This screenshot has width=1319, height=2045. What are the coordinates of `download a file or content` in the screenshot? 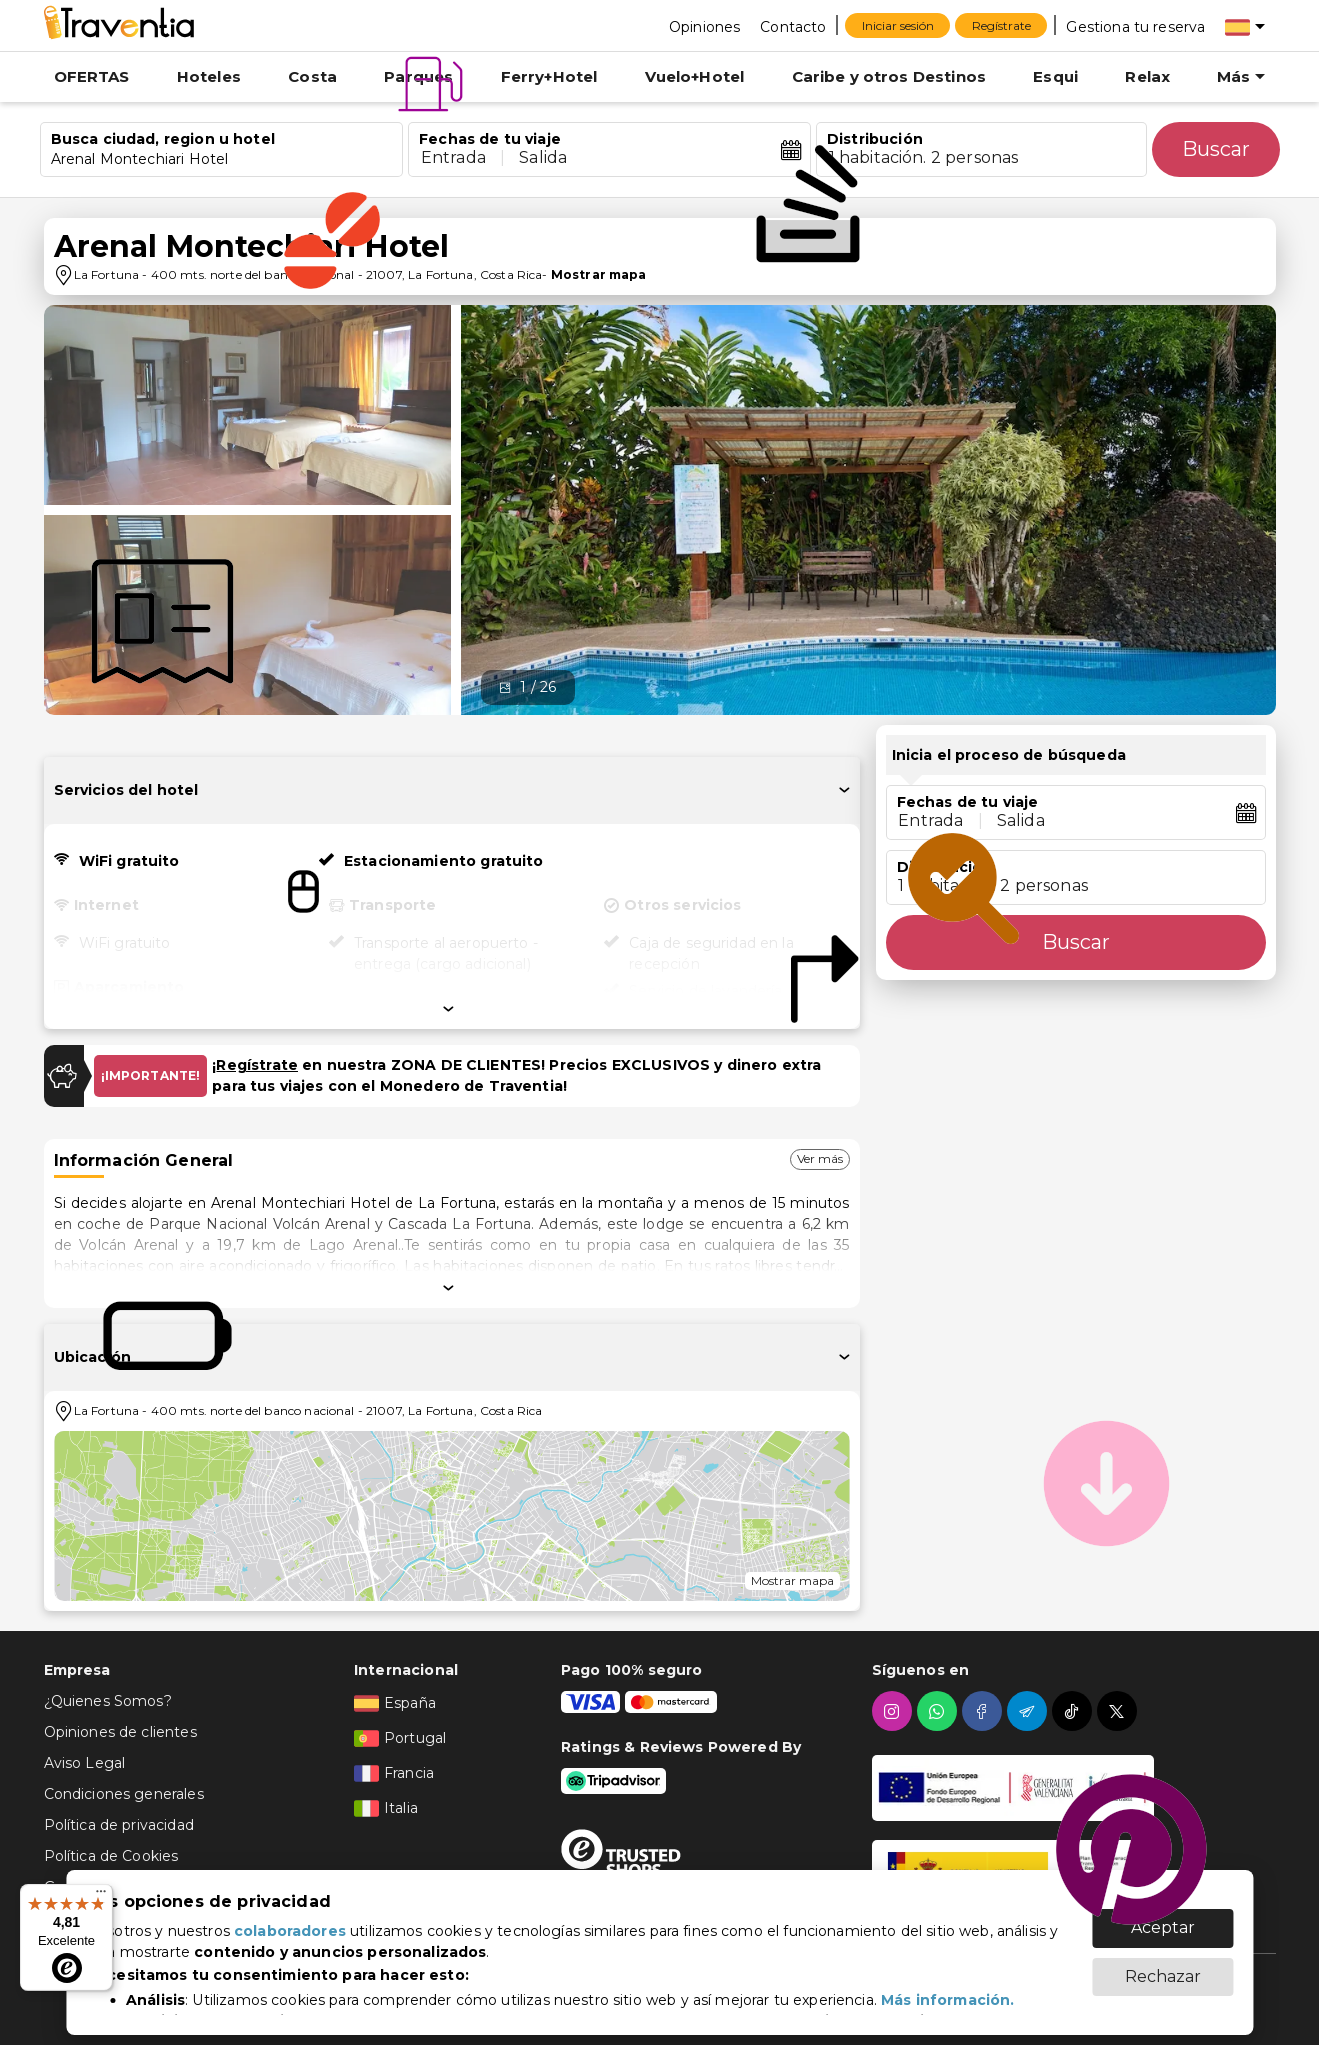 It's located at (1106, 1483).